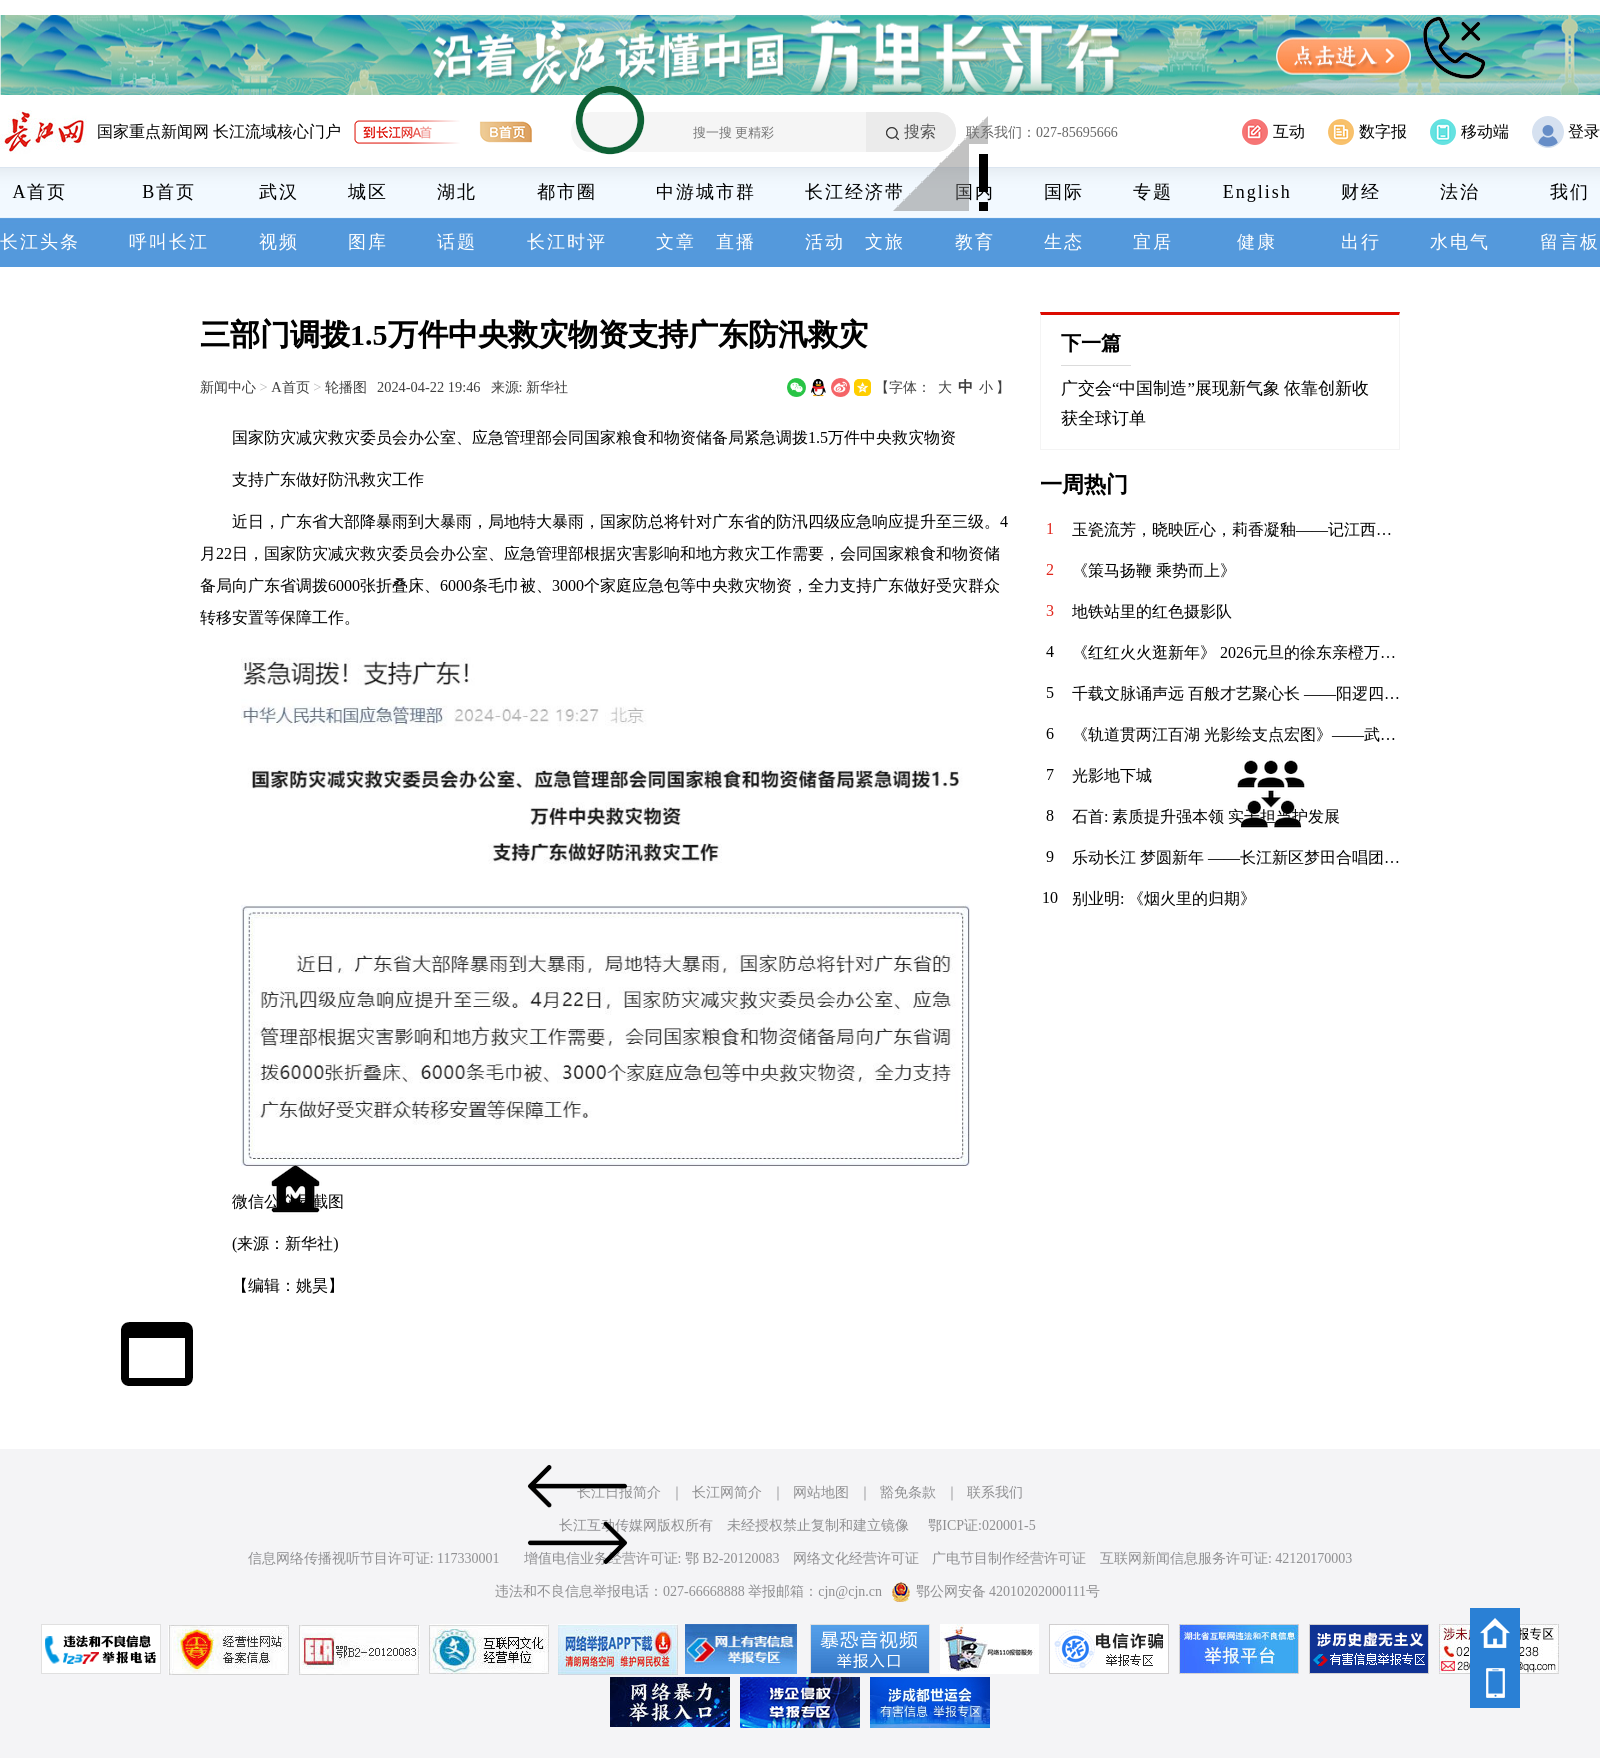 This screenshot has height=1758, width=1600. Describe the element at coordinates (940, 163) in the screenshot. I see `indicates no cellular signal with no internet connection` at that location.